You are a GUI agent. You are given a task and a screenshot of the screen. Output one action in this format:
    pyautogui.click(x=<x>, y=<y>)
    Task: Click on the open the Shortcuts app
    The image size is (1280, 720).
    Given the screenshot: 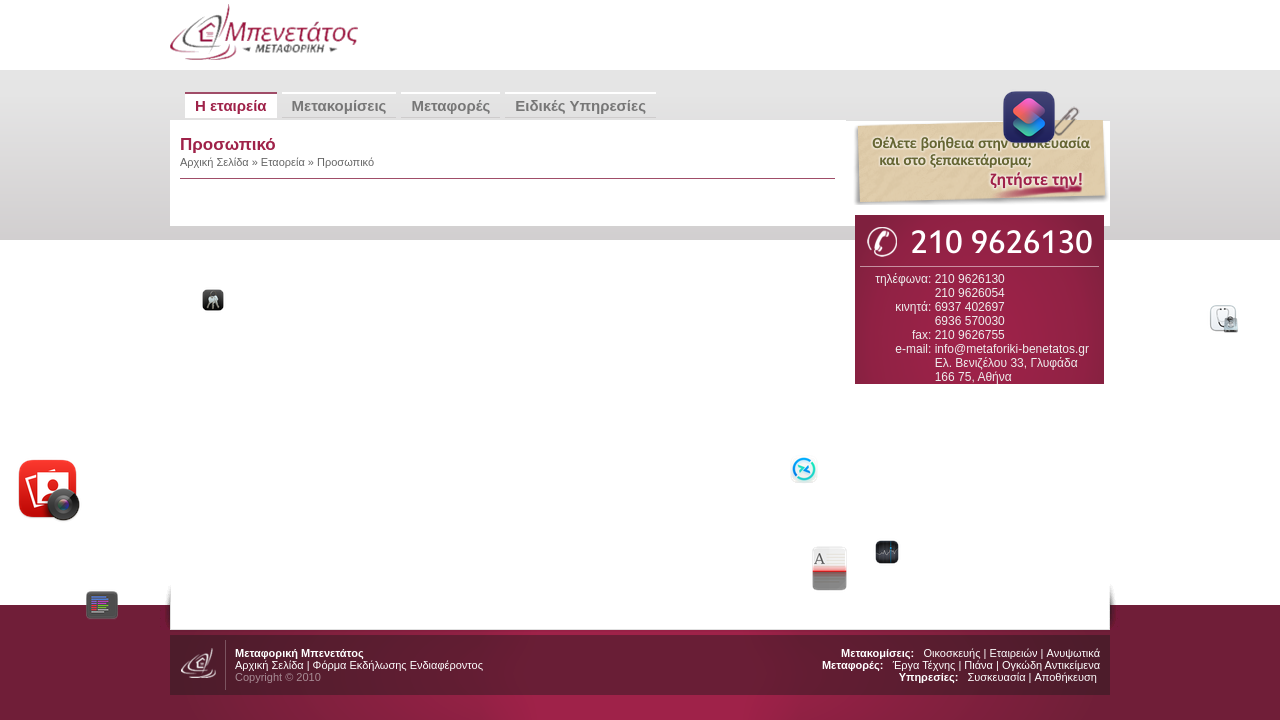 What is the action you would take?
    pyautogui.click(x=1029, y=117)
    